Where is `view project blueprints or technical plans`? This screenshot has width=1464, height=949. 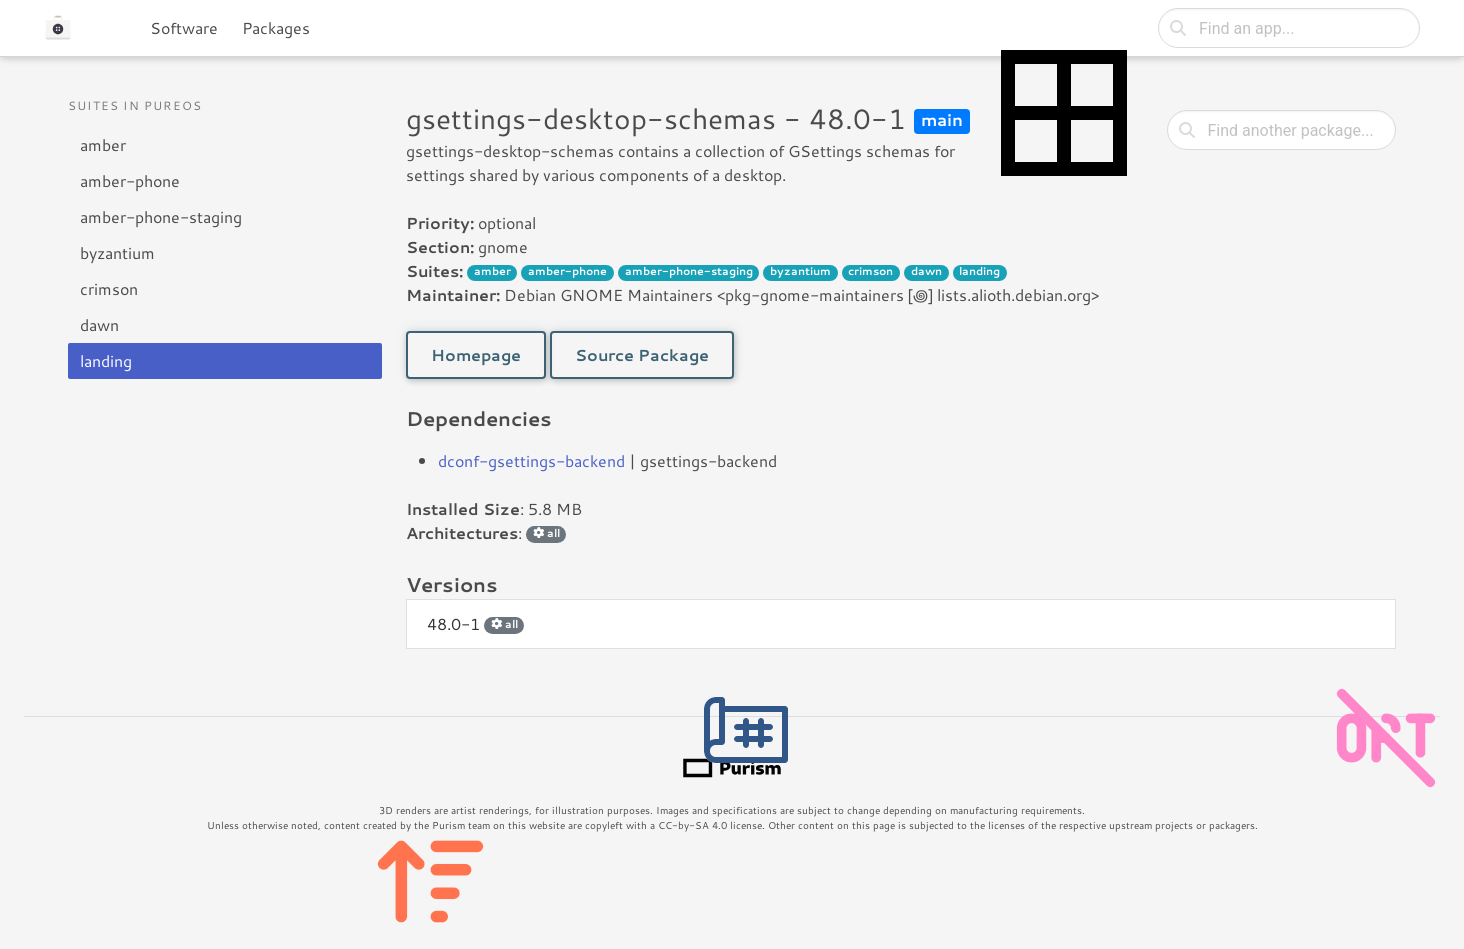 view project blueprints or technical plans is located at coordinates (746, 733).